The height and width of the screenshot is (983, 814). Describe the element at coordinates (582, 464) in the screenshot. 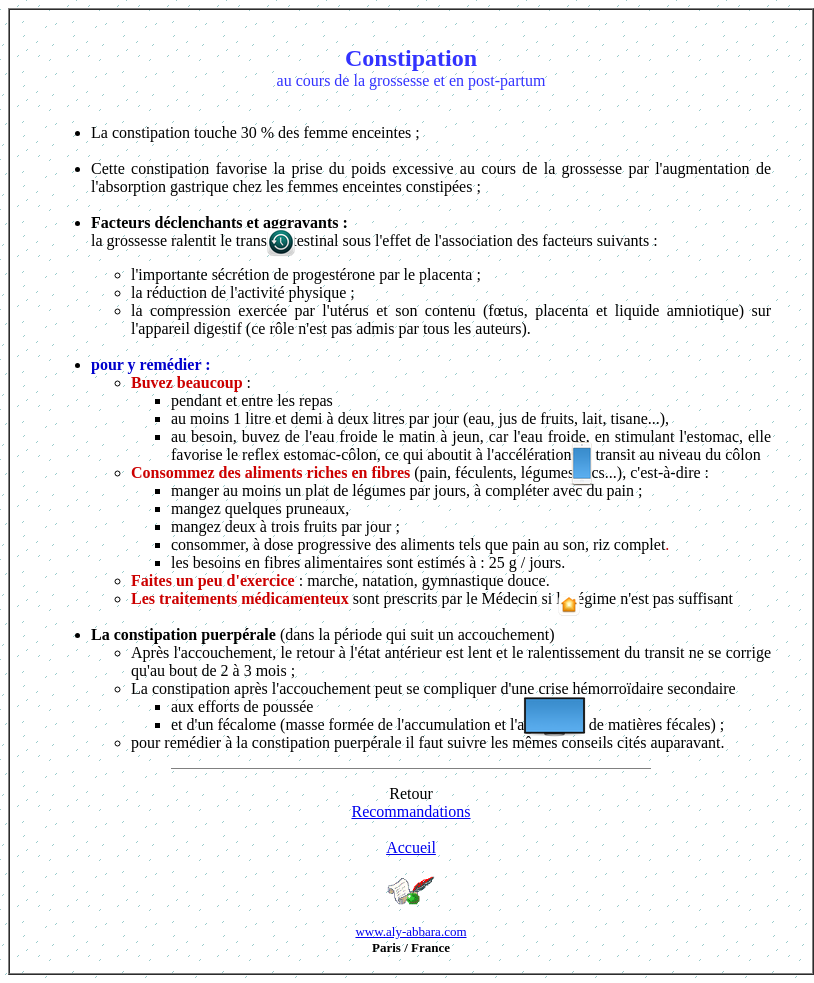

I see `iPod Touch device connected` at that location.